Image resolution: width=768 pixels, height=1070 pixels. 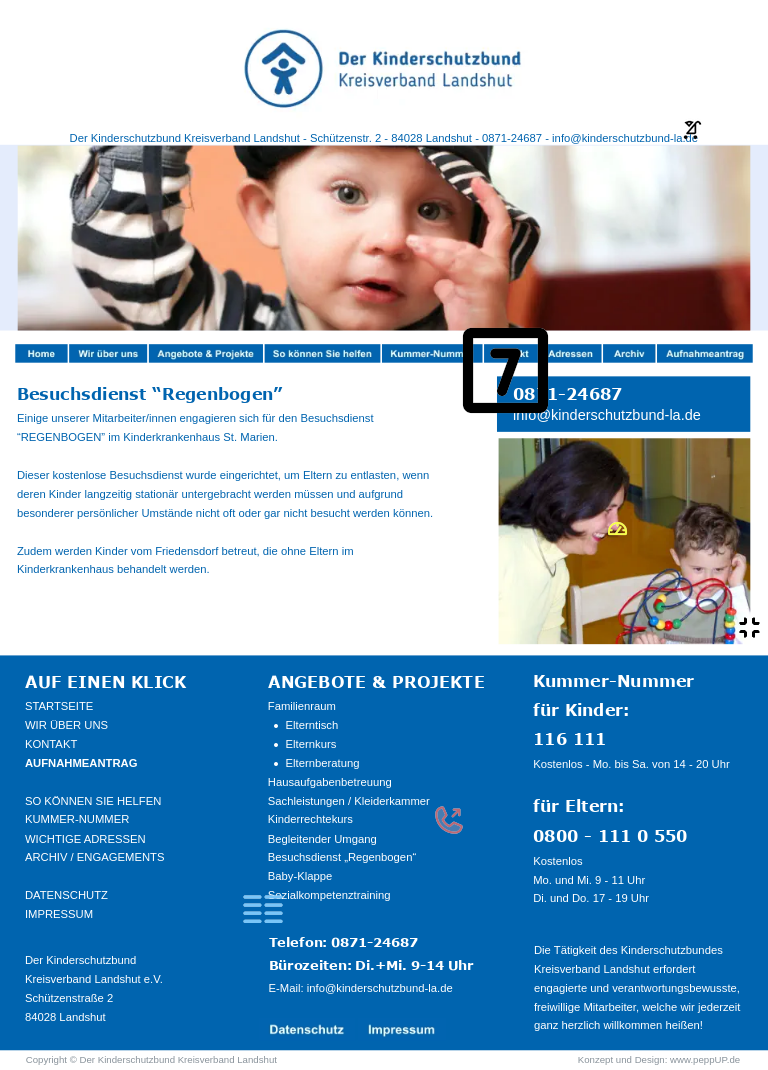 I want to click on select or input the number seven, so click(x=505, y=370).